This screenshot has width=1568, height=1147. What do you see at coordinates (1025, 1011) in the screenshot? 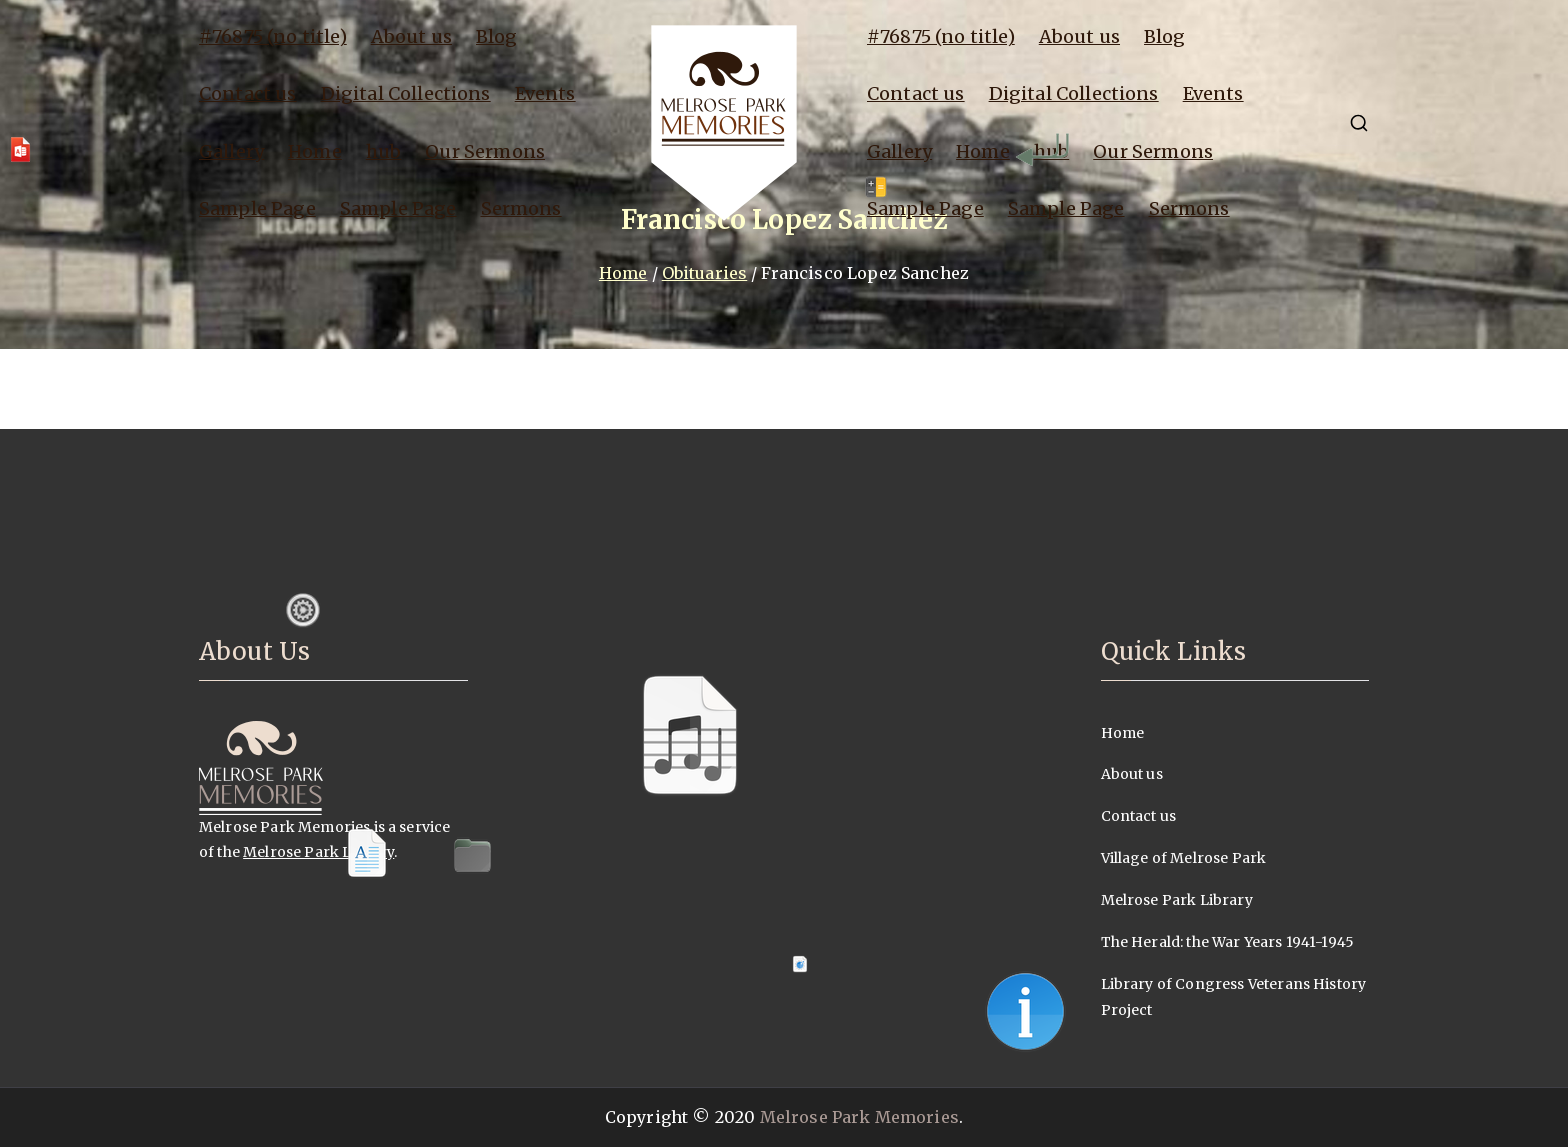
I see `view information or details about an application` at bounding box center [1025, 1011].